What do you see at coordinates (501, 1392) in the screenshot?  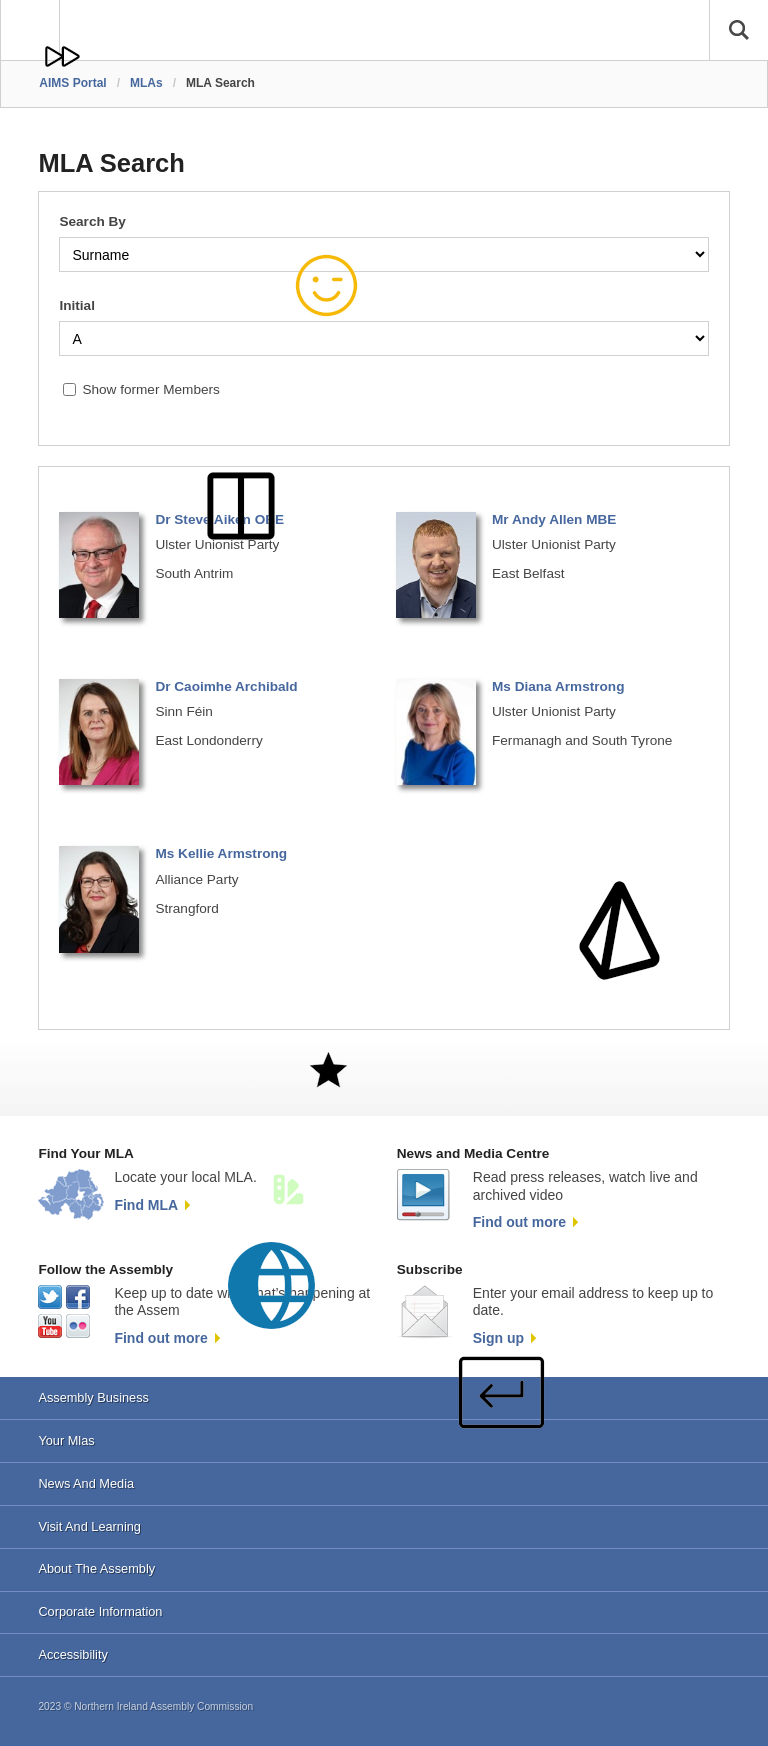 I see `press enter or return key` at bounding box center [501, 1392].